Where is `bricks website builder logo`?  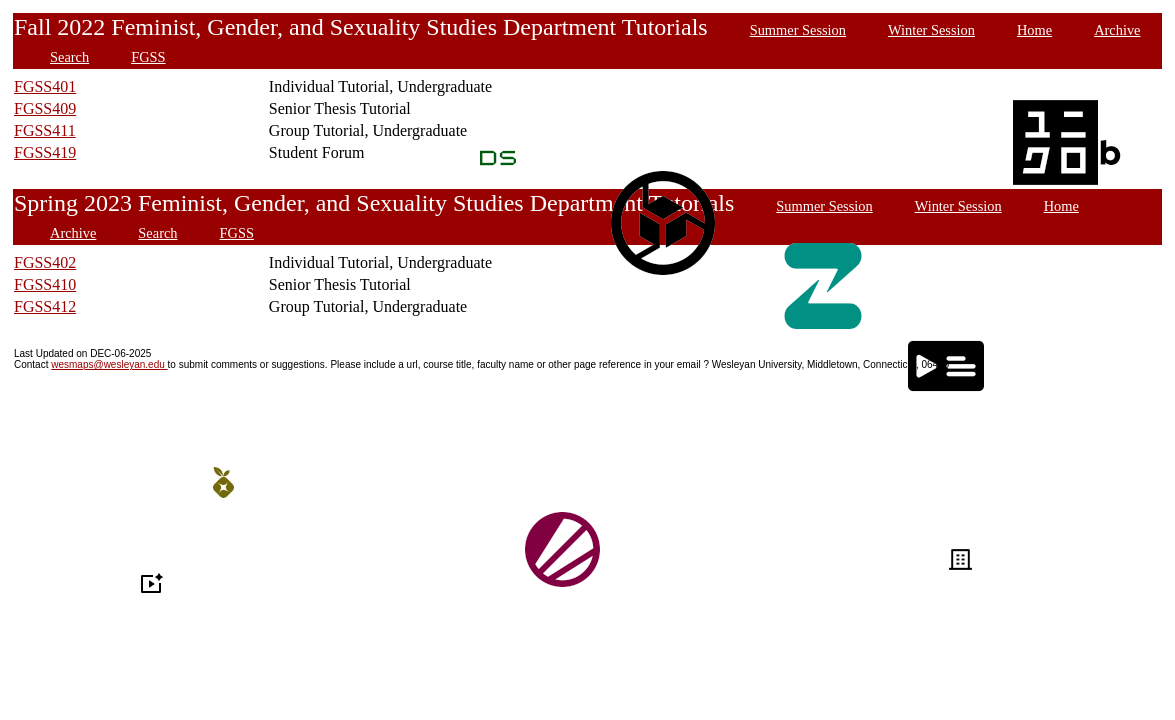
bricks website builder logo is located at coordinates (1110, 152).